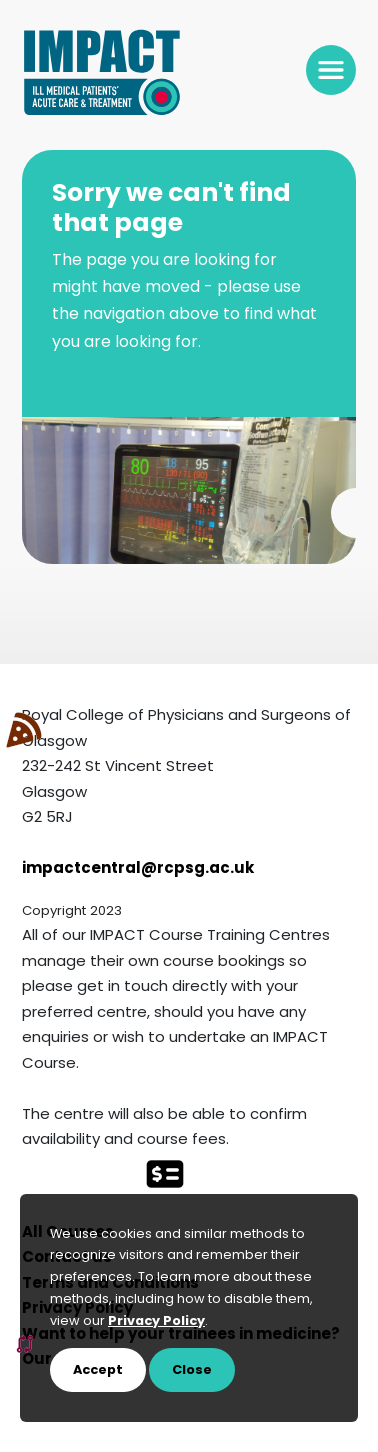 This screenshot has width=378, height=1452. Describe the element at coordinates (165, 1174) in the screenshot. I see `view or manage payment methods` at that location.